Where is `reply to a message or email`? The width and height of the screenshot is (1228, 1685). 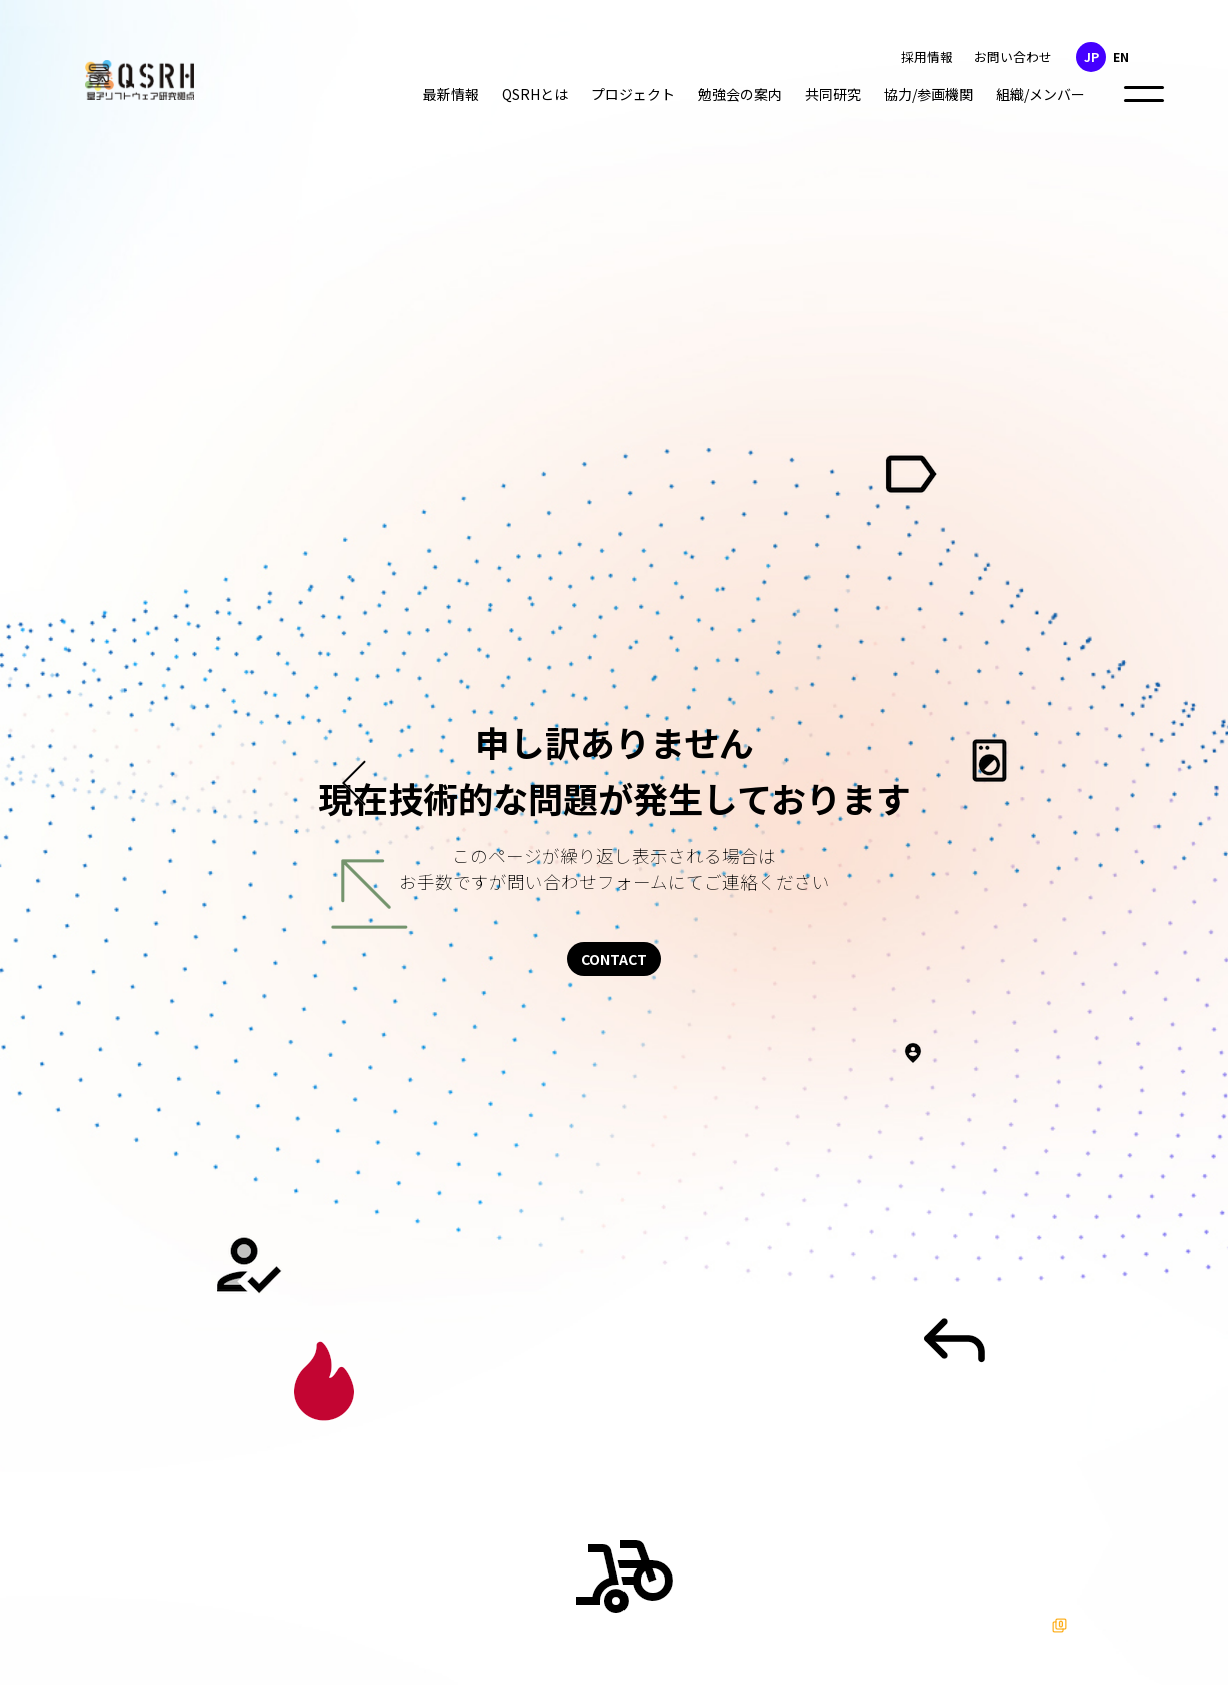 reply to a message or email is located at coordinates (954, 1338).